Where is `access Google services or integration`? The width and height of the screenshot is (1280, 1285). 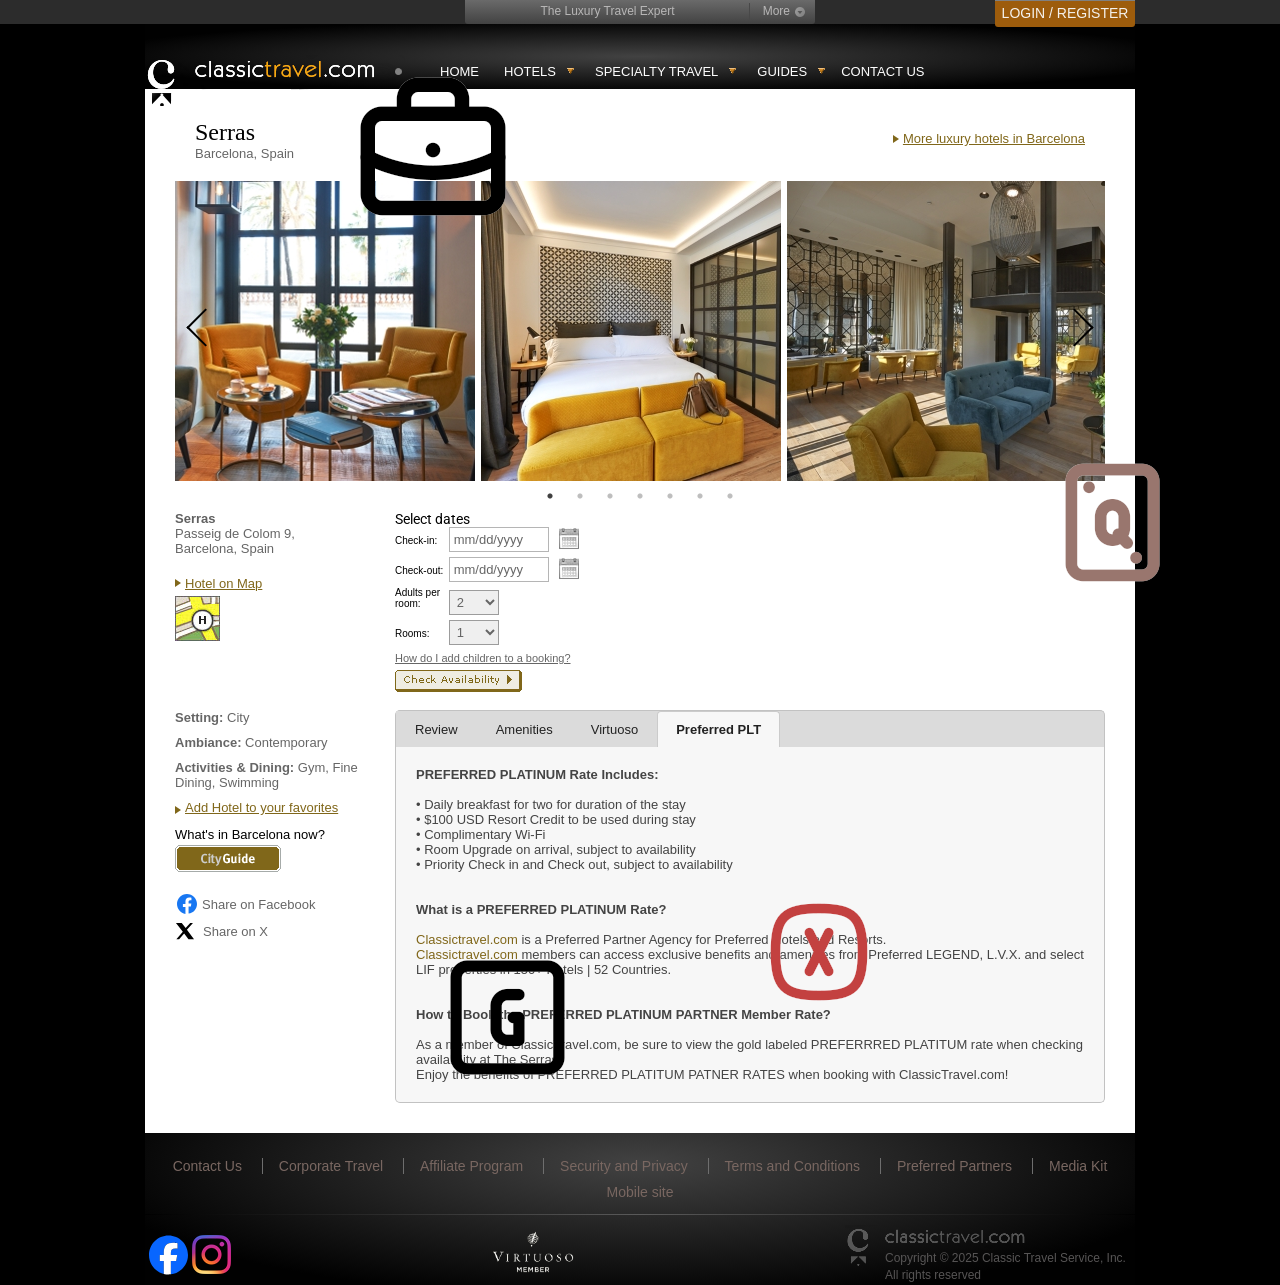 access Google services or integration is located at coordinates (507, 1017).